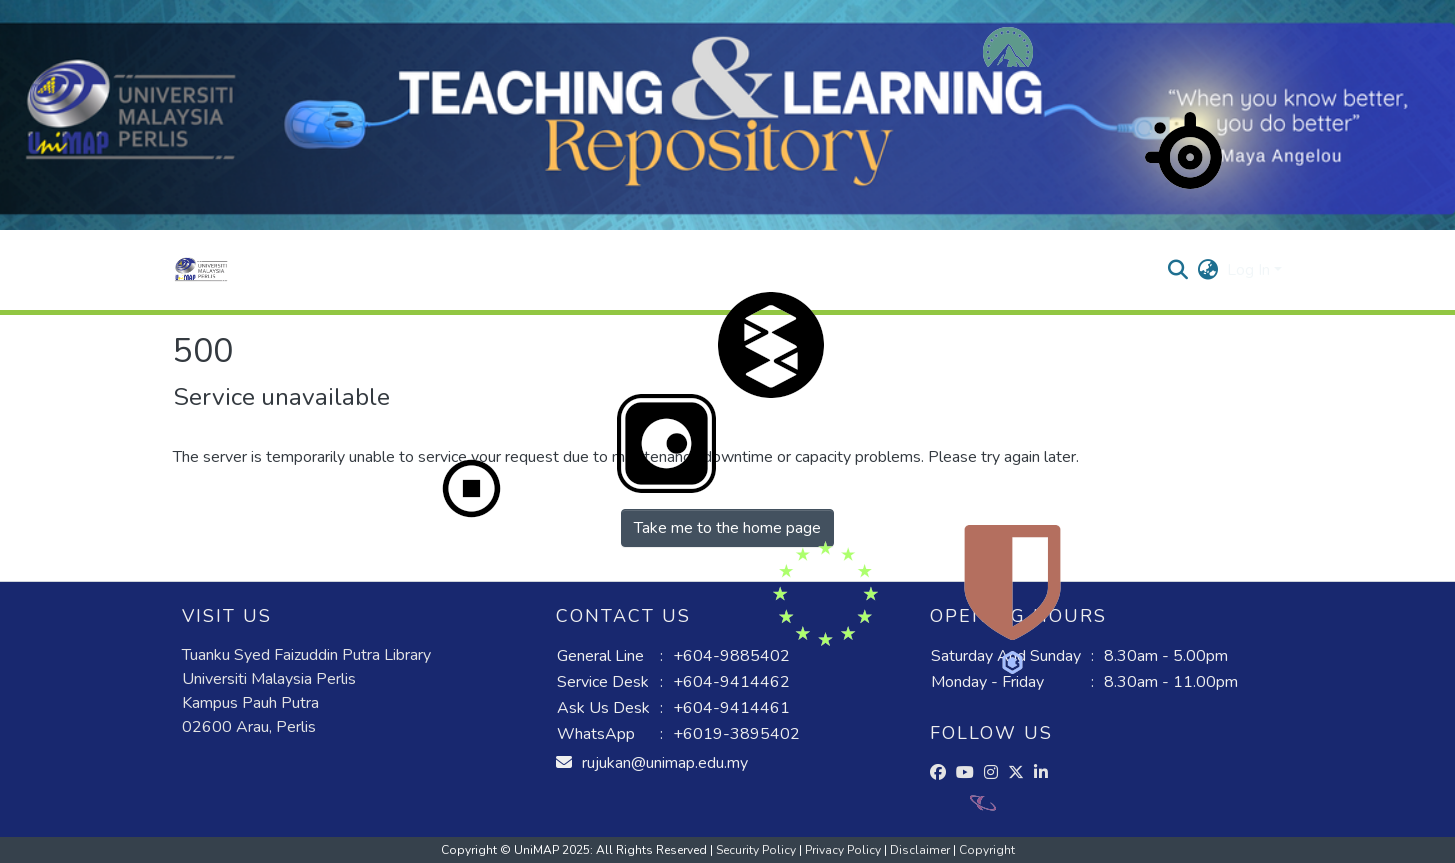 This screenshot has width=1455, height=863. Describe the element at coordinates (825, 593) in the screenshot. I see `indicates EU-related content or services` at that location.